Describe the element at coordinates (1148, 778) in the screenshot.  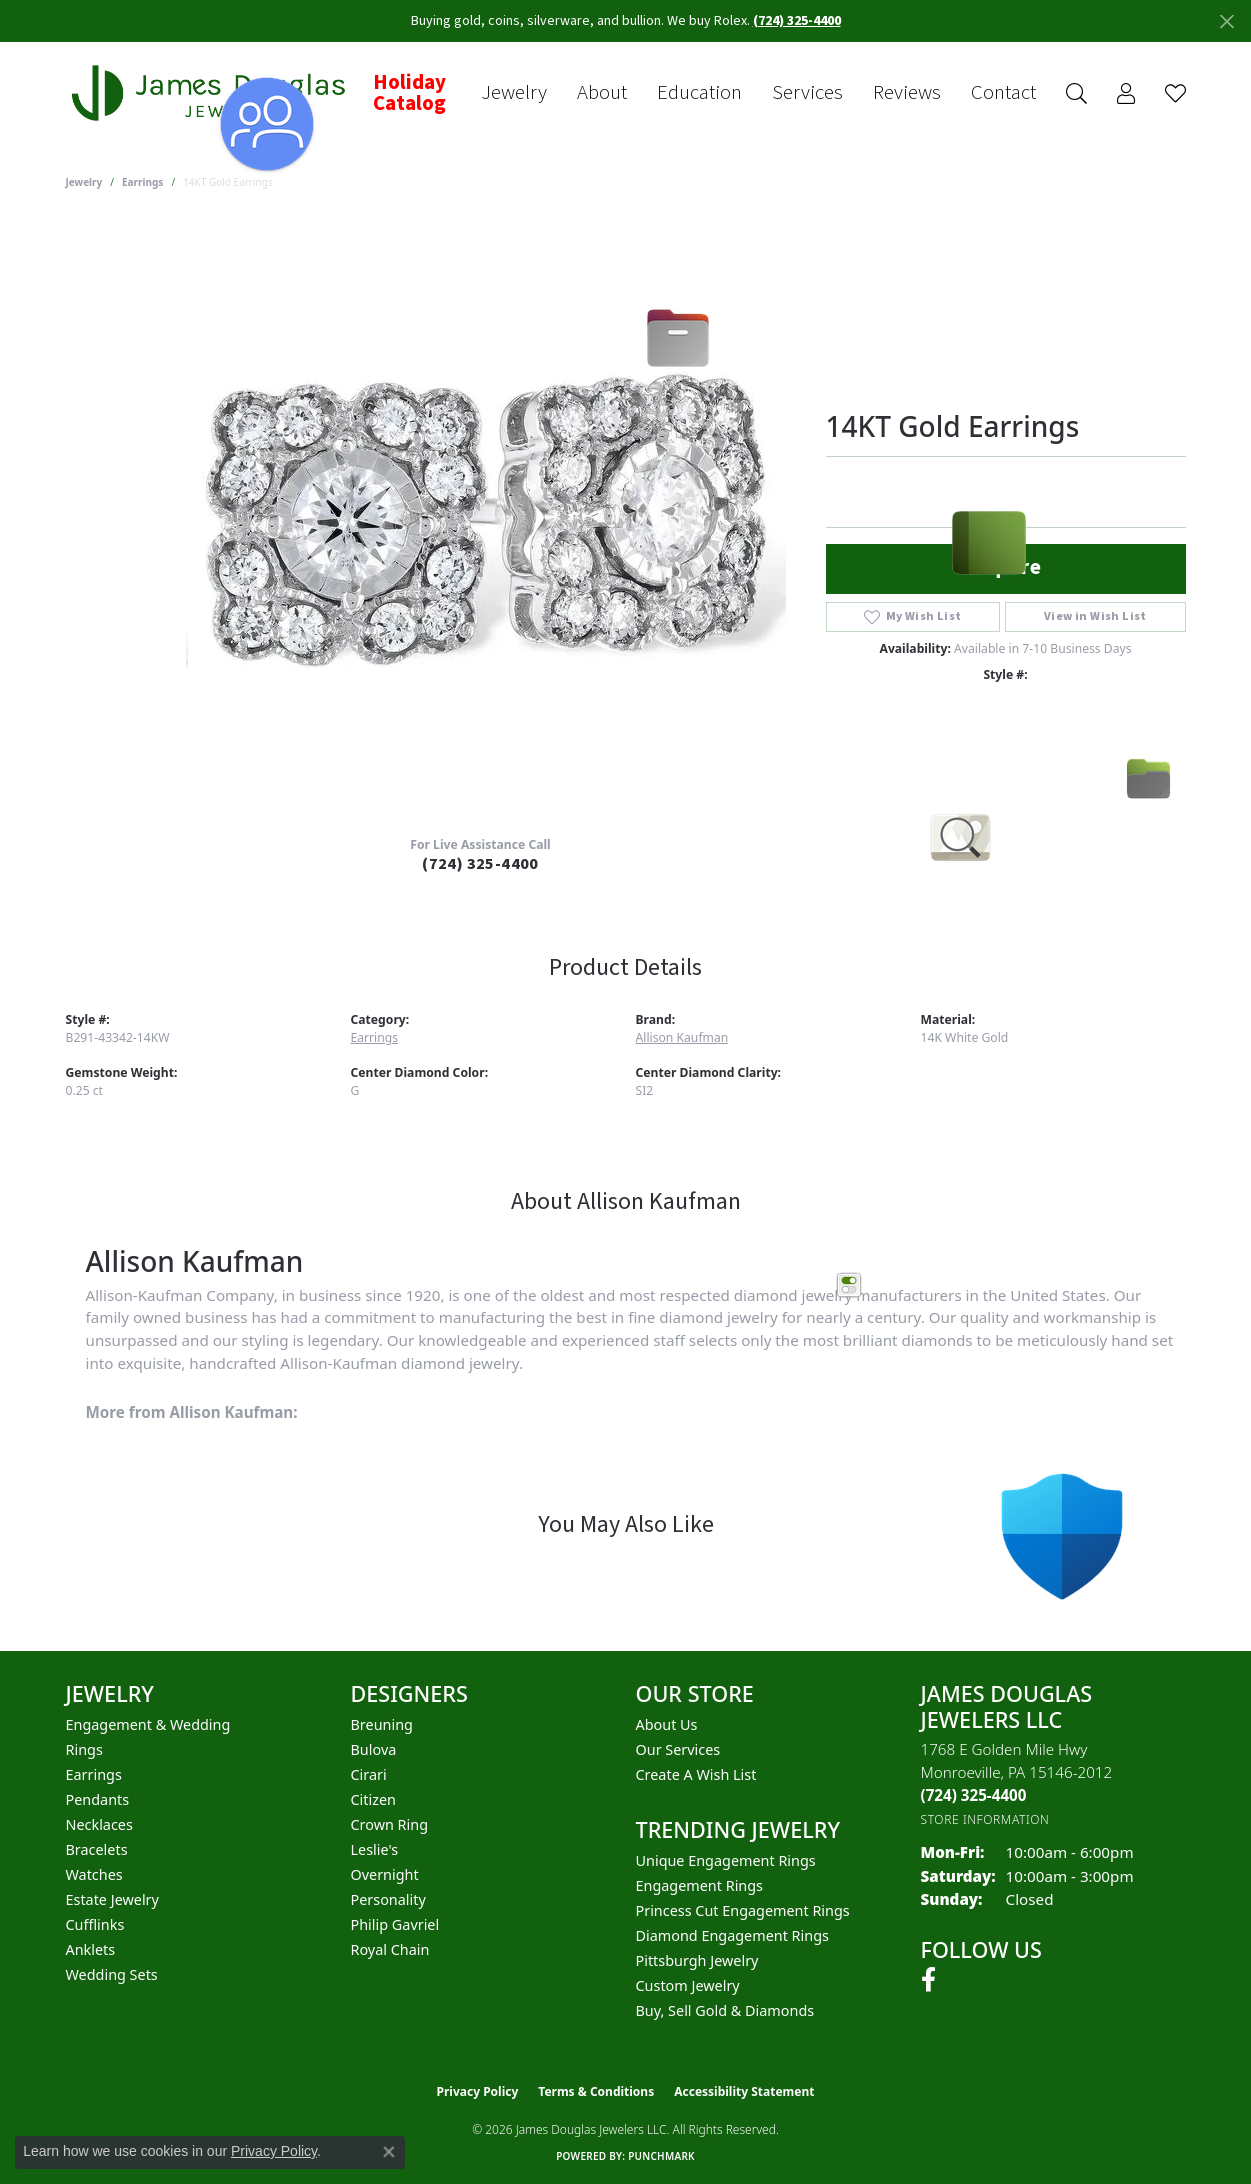
I see `indicates a folder is ready to accept dragged items` at that location.